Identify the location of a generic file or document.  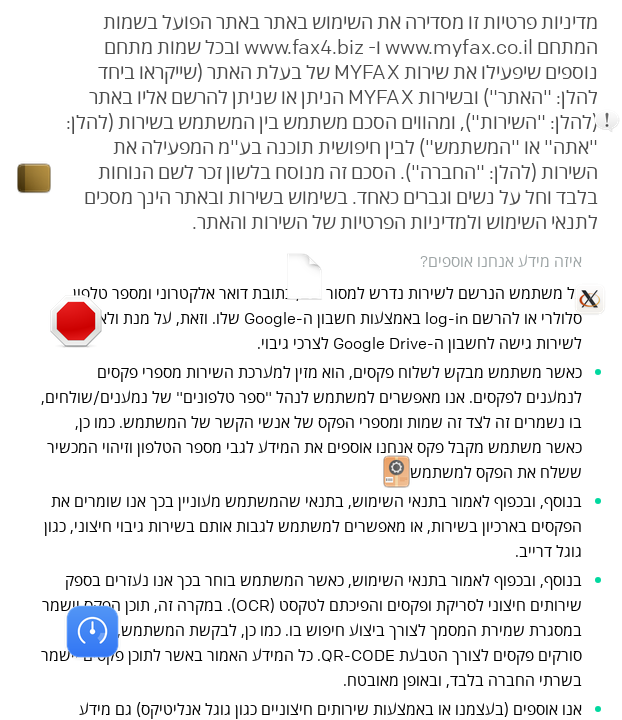
(304, 277).